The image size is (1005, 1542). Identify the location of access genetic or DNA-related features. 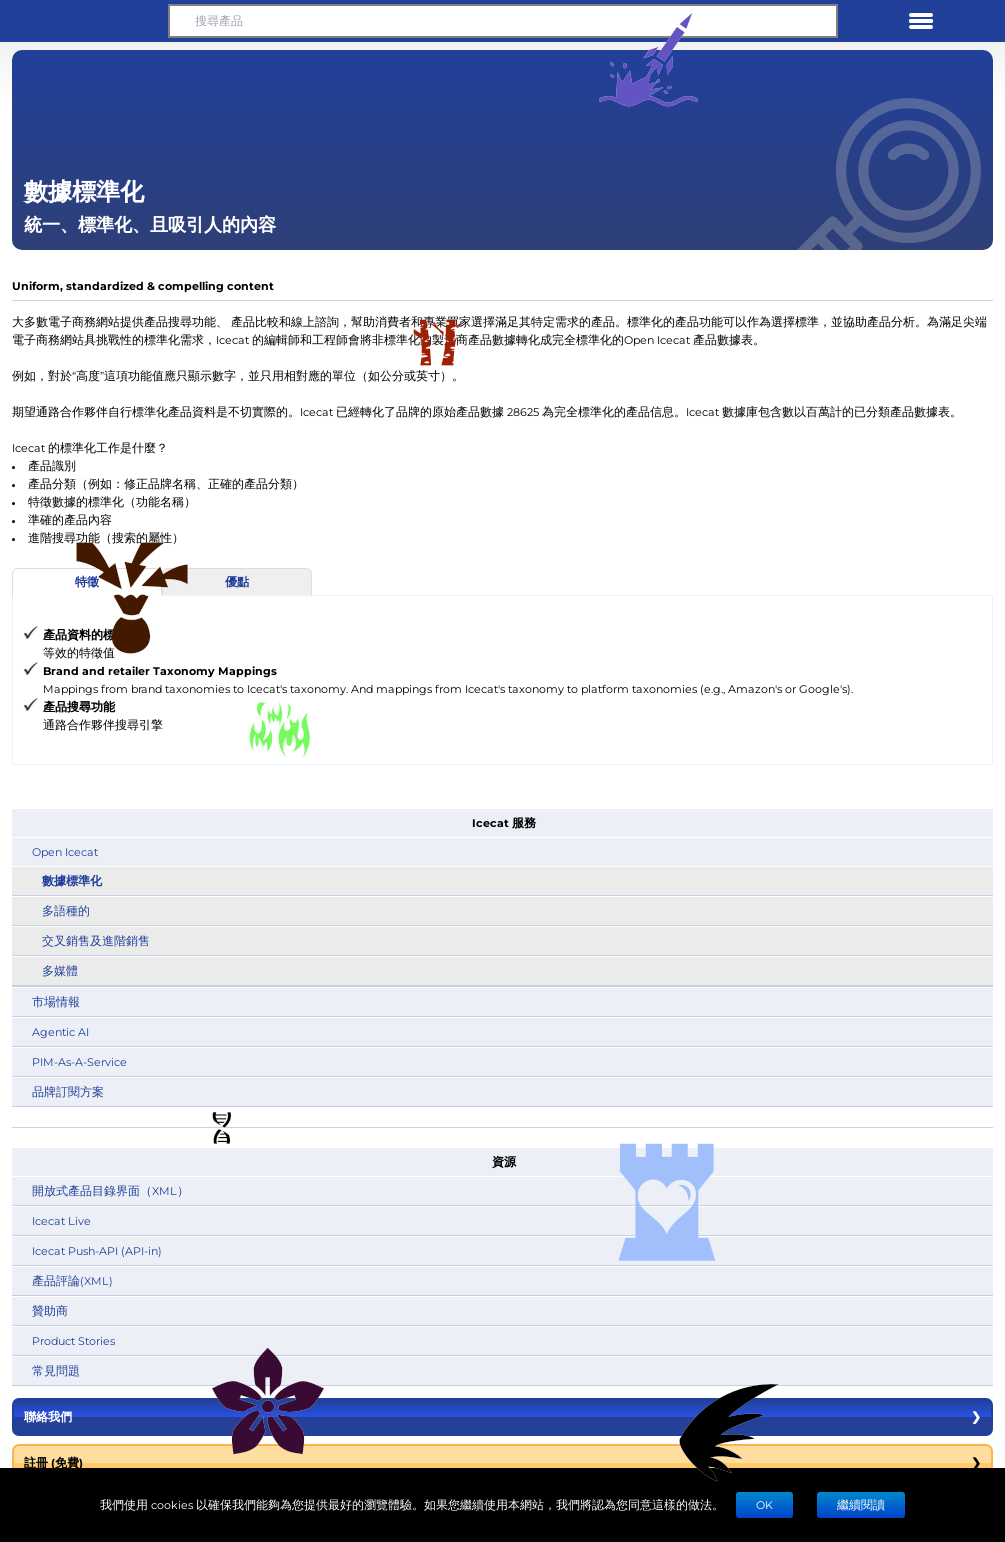
(222, 1128).